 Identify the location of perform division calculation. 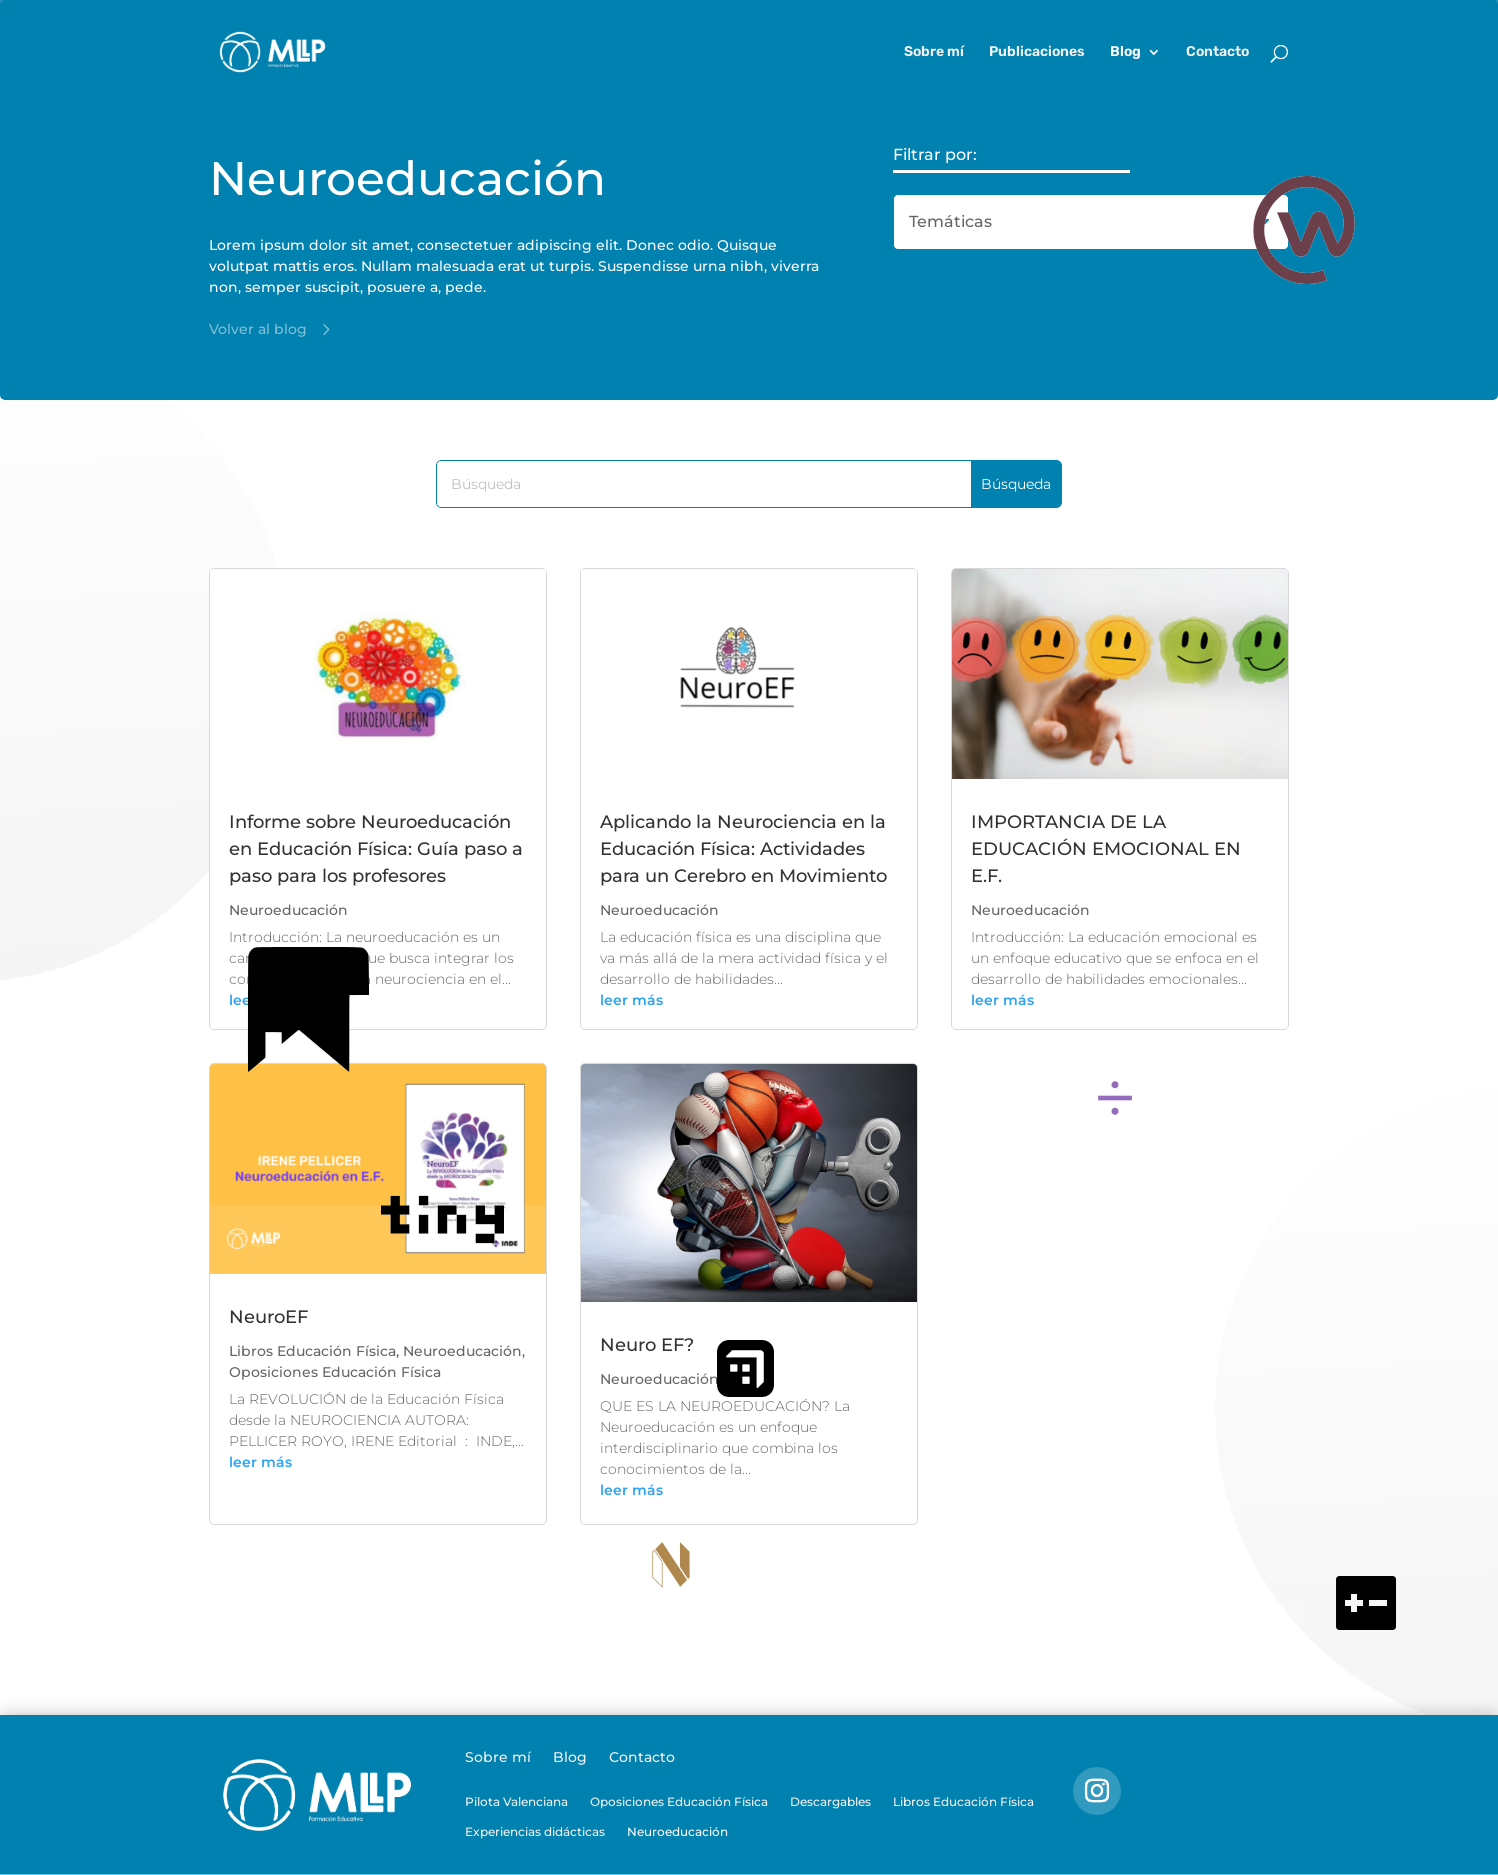
(1115, 1098).